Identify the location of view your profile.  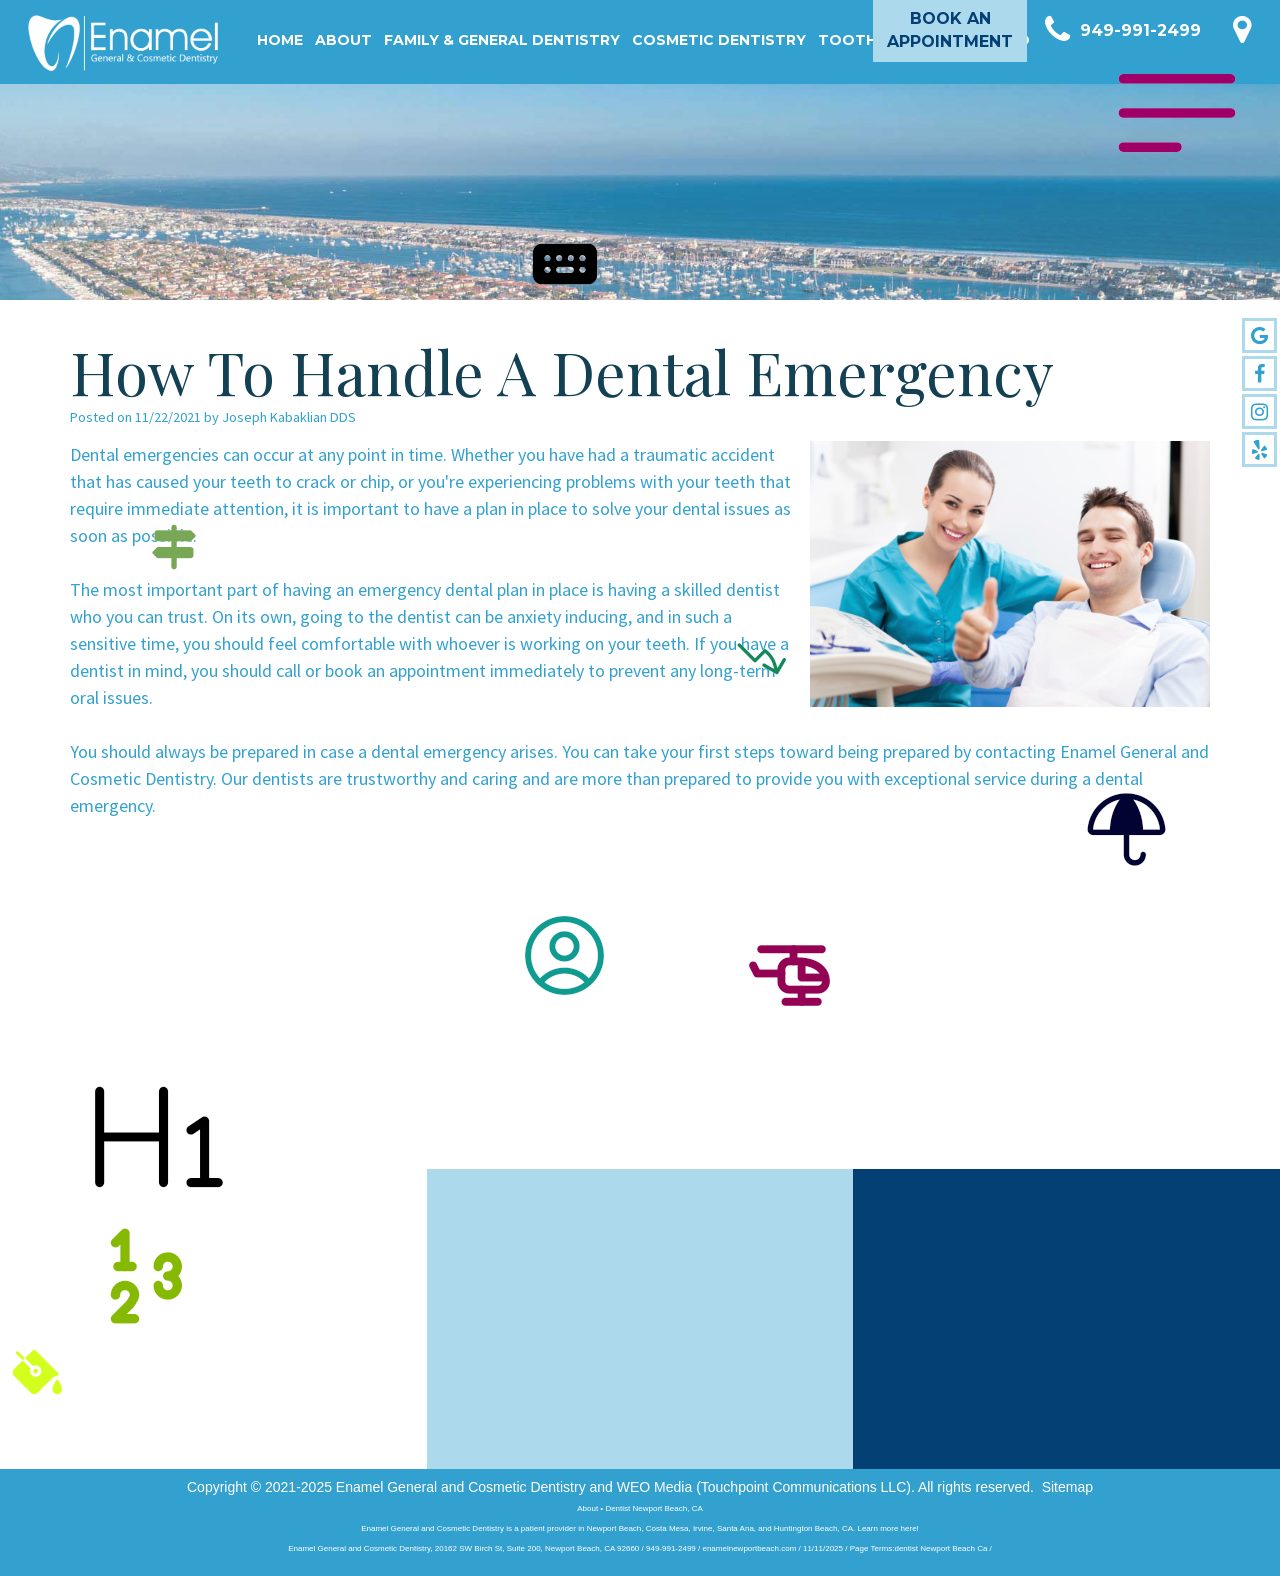
(564, 955).